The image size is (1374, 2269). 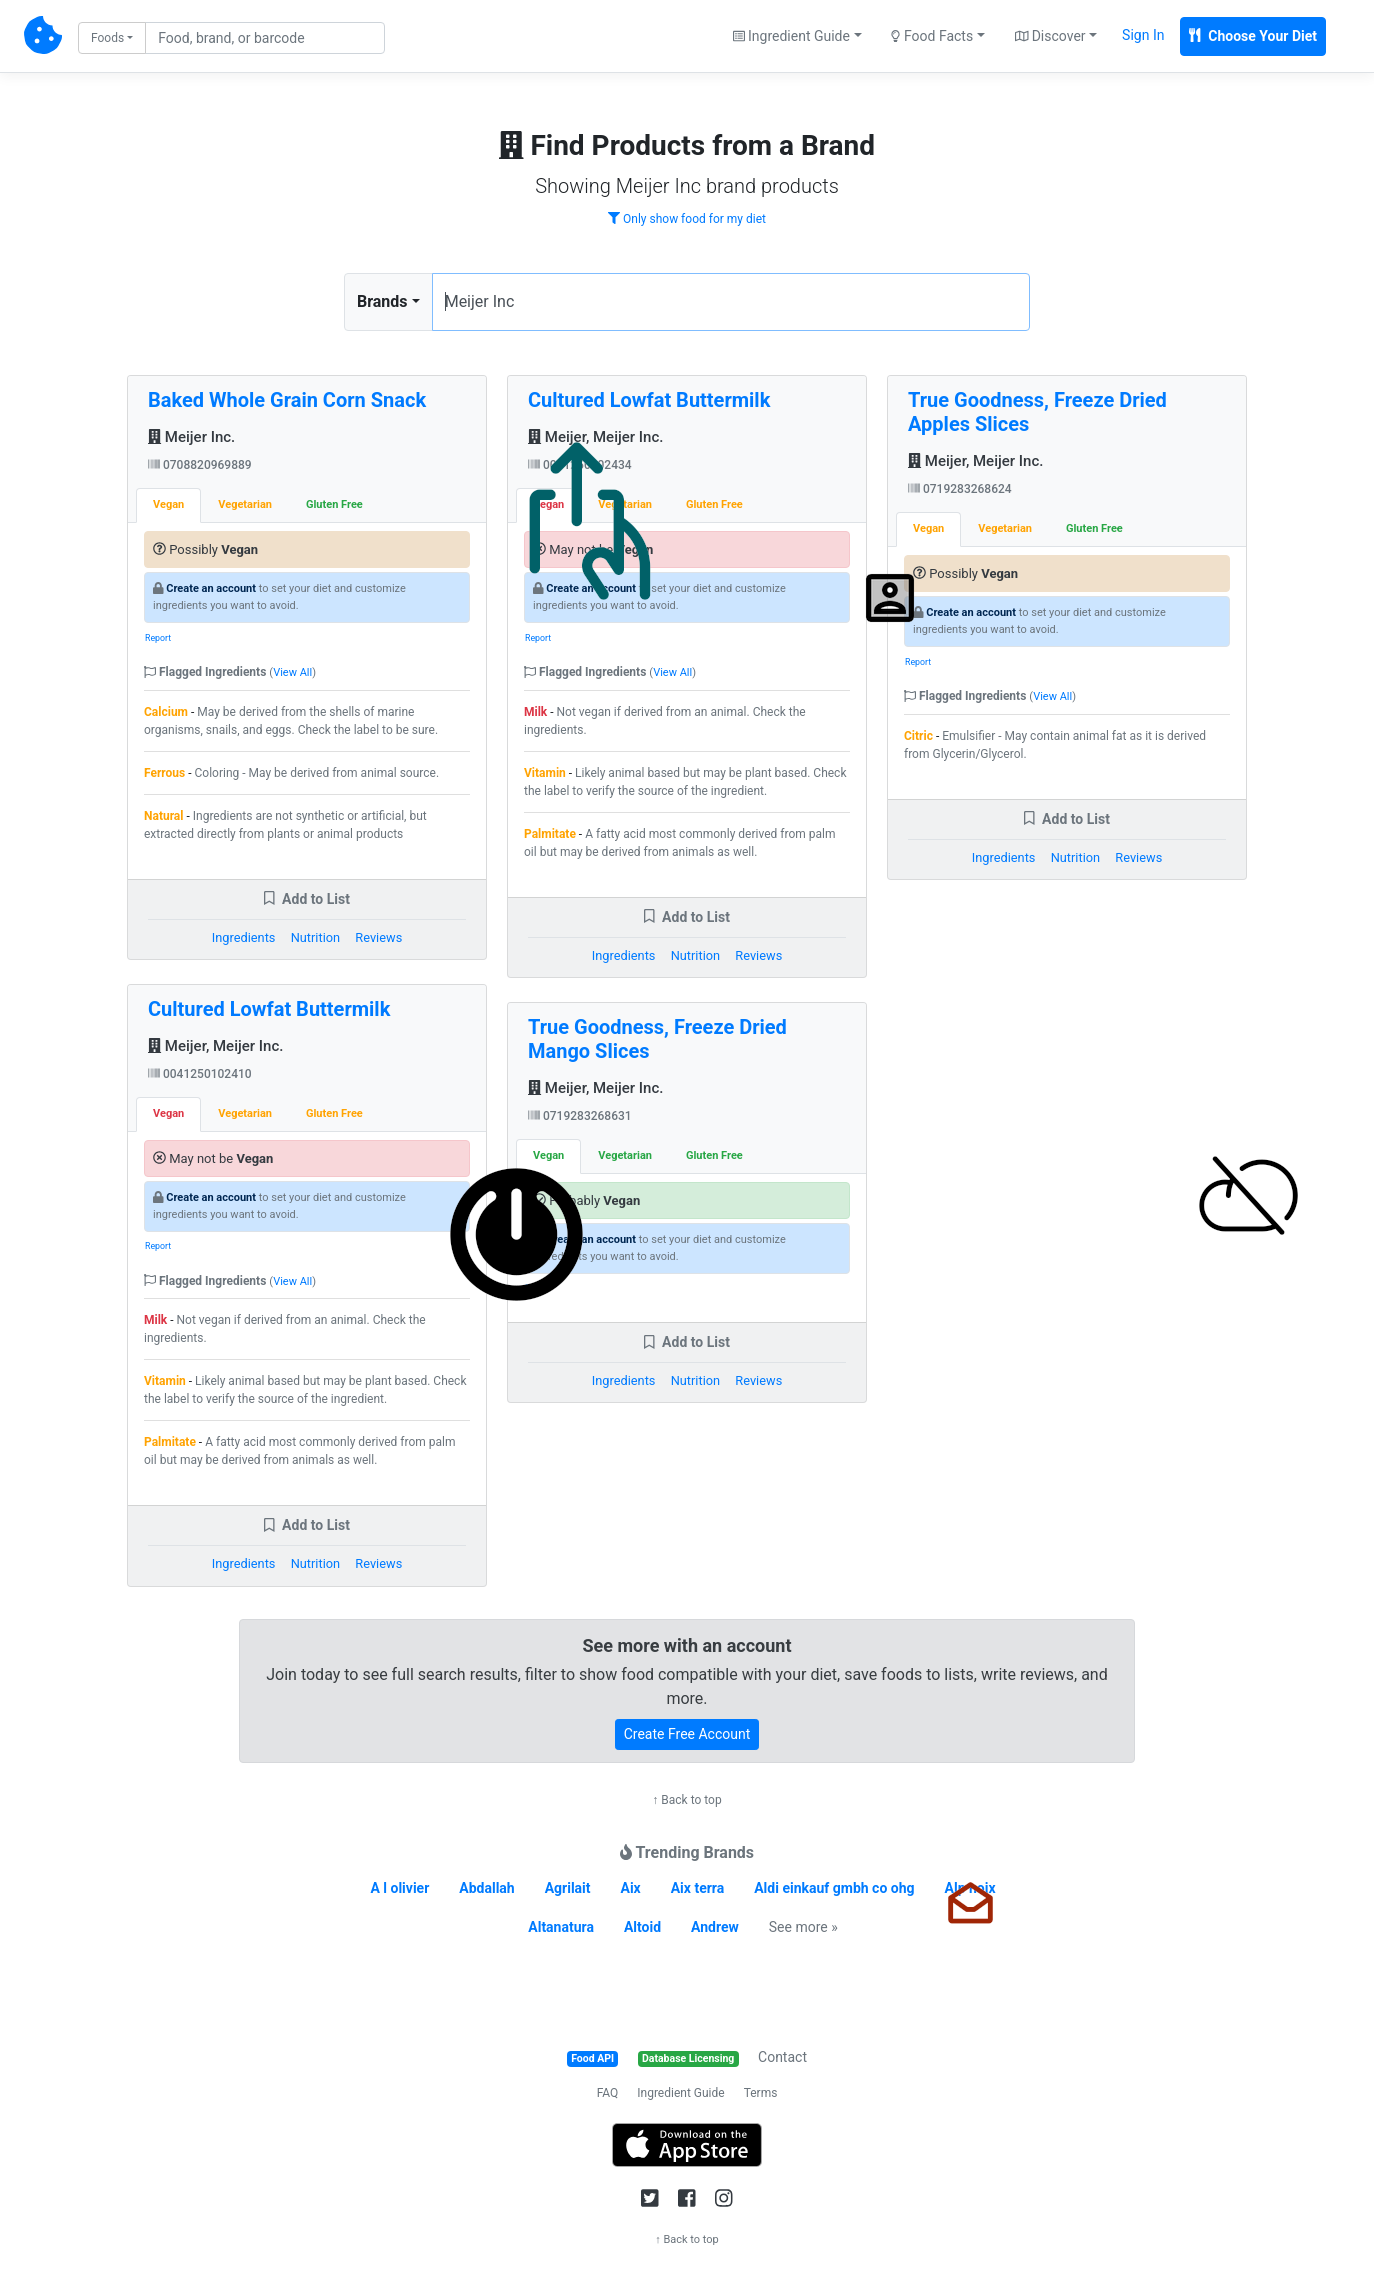 I want to click on cloud storage unavailable or disconnected, so click(x=1248, y=1195).